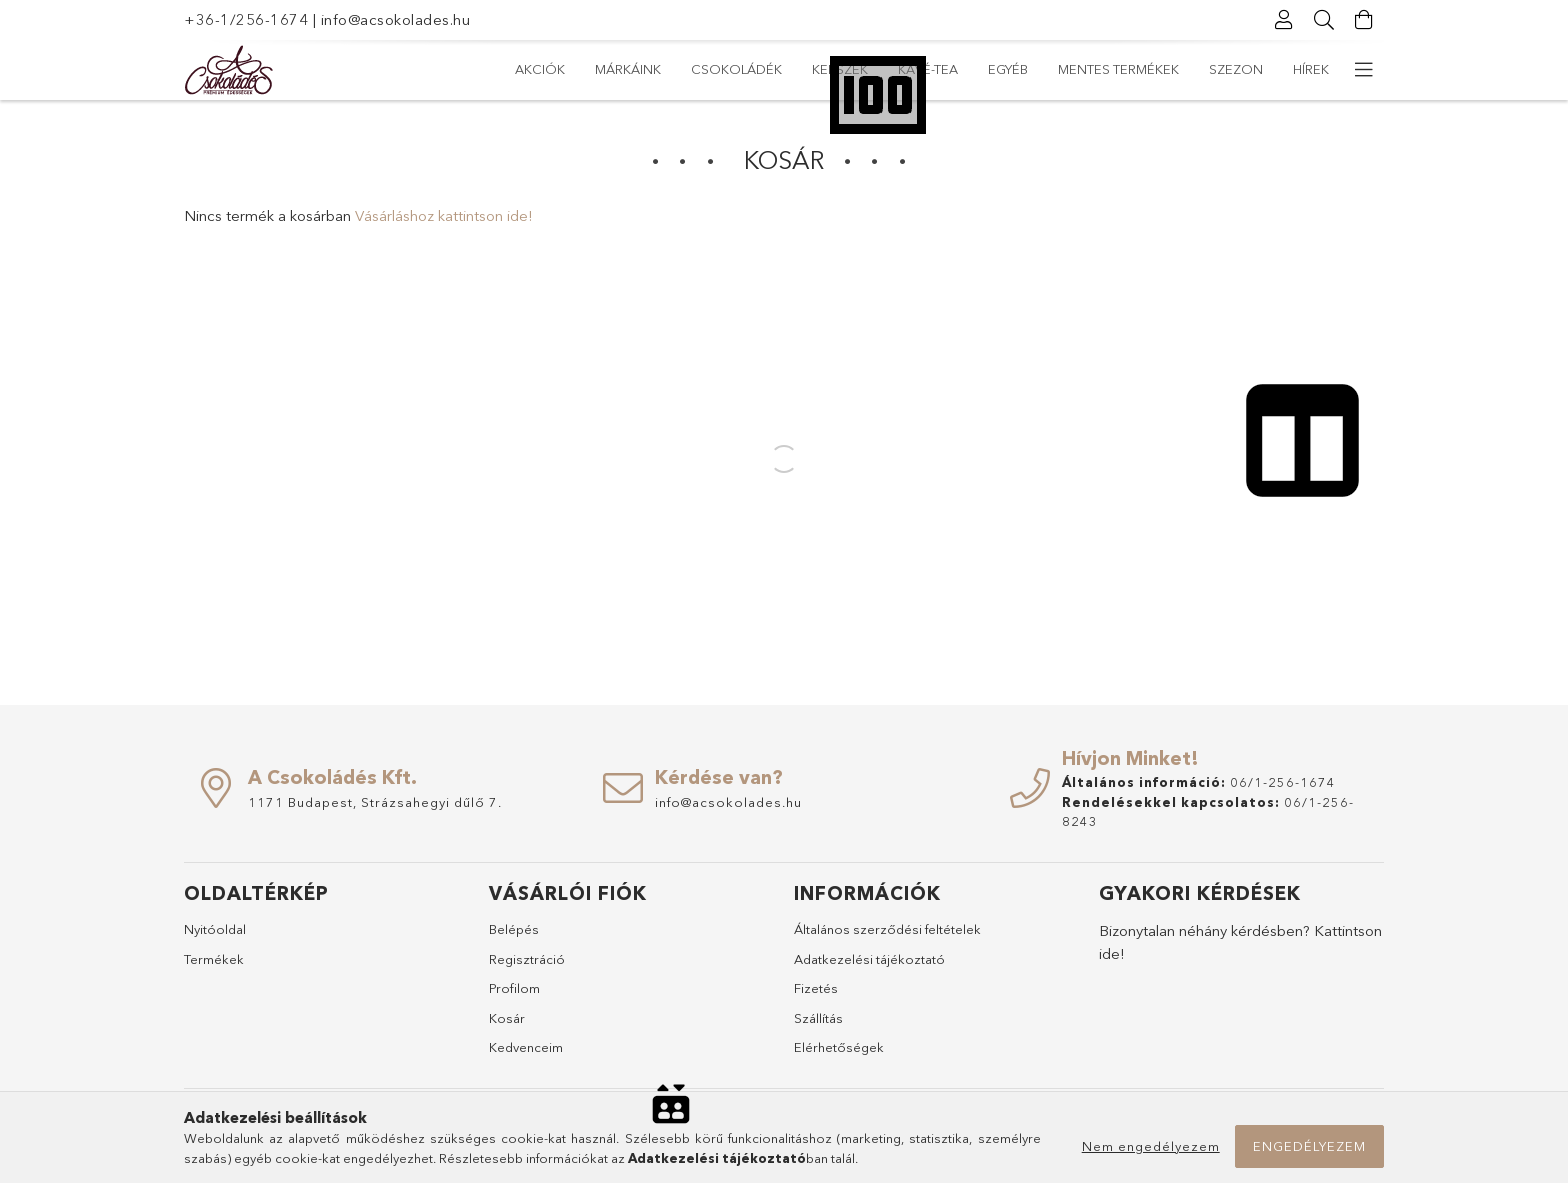 The image size is (1568, 1183). I want to click on indicates elevator access nearby, so click(671, 1105).